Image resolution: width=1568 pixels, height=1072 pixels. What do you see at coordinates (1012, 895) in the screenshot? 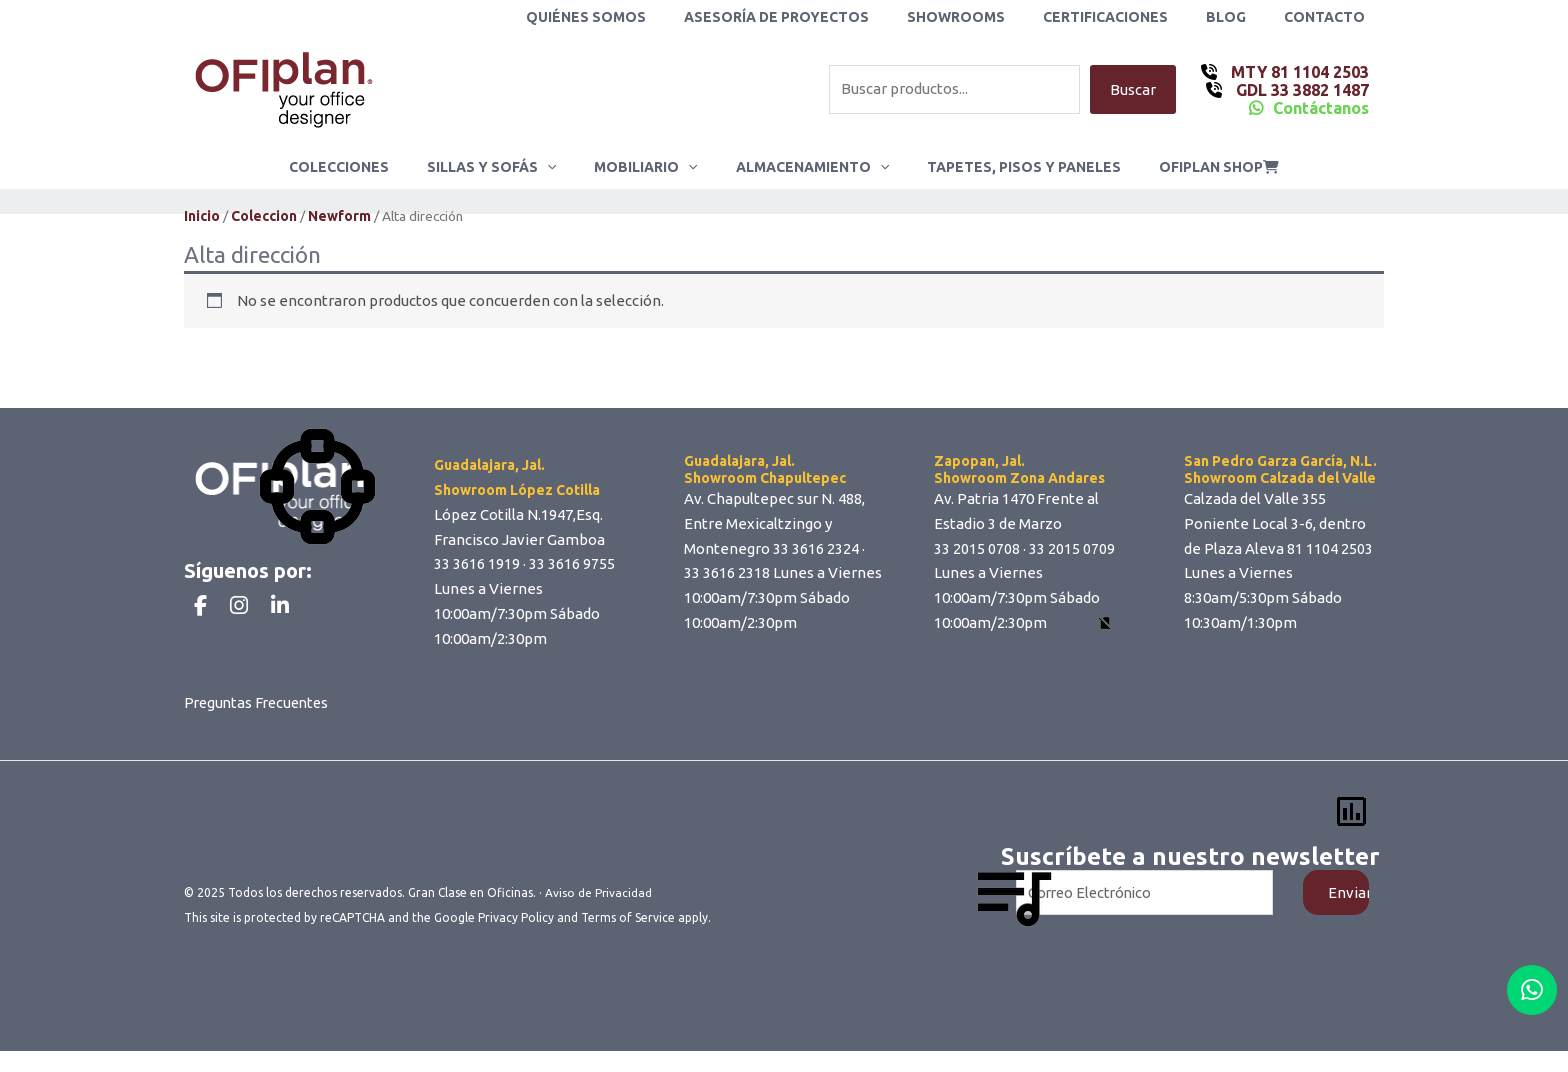
I see `view music queue or playlist` at bounding box center [1012, 895].